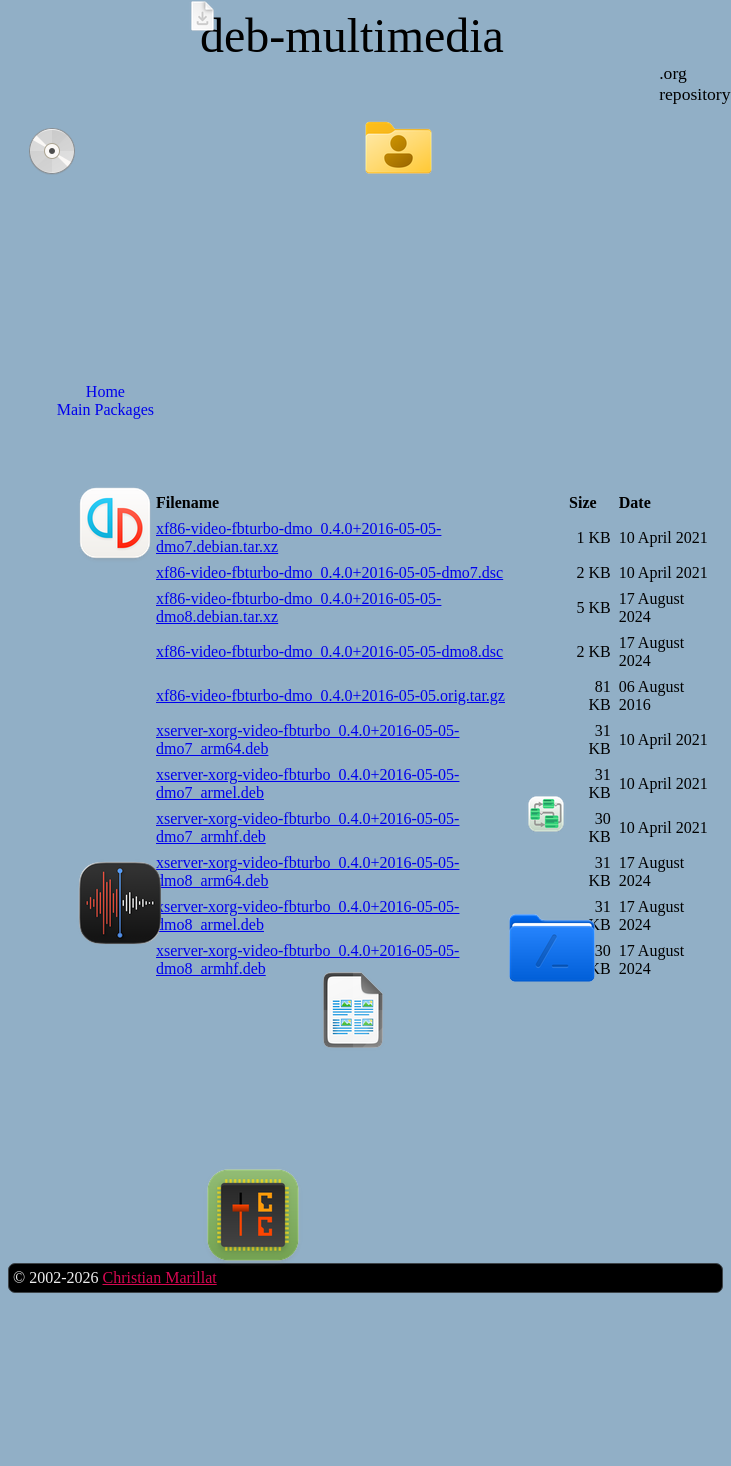  Describe the element at coordinates (353, 1010) in the screenshot. I see `open an opendocument master document file` at that location.